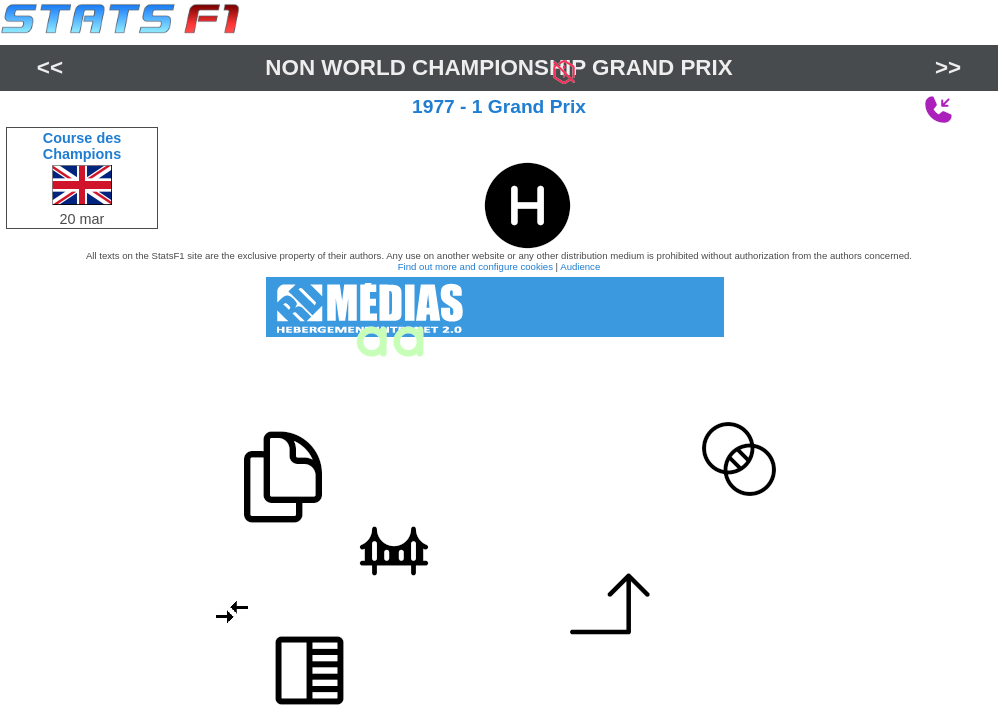  What do you see at coordinates (283, 477) in the screenshot?
I see `copy to clipboard` at bounding box center [283, 477].